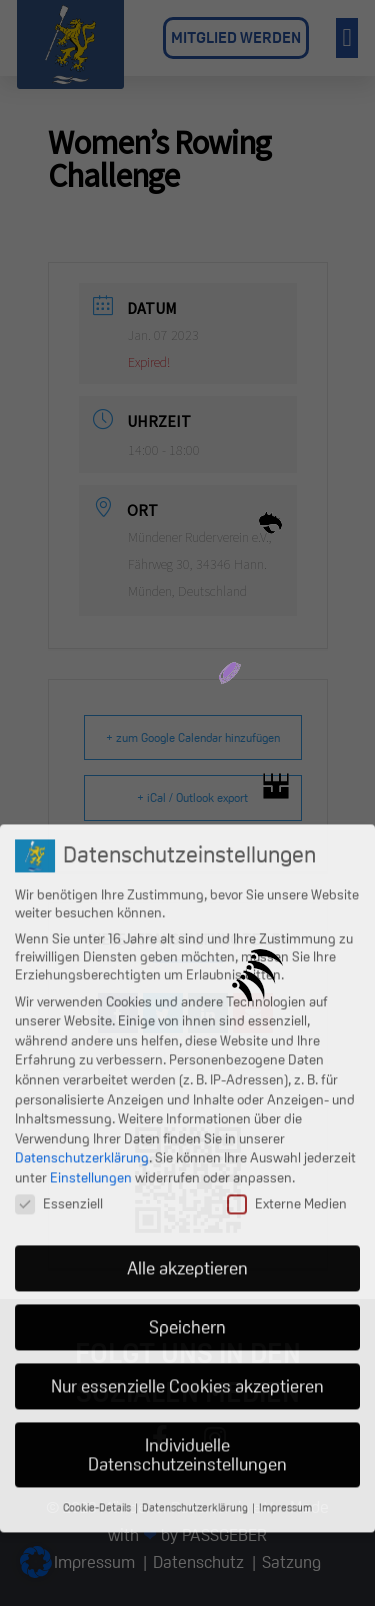  What do you see at coordinates (258, 975) in the screenshot?
I see `indicates a claw attack or scratch ability` at bounding box center [258, 975].